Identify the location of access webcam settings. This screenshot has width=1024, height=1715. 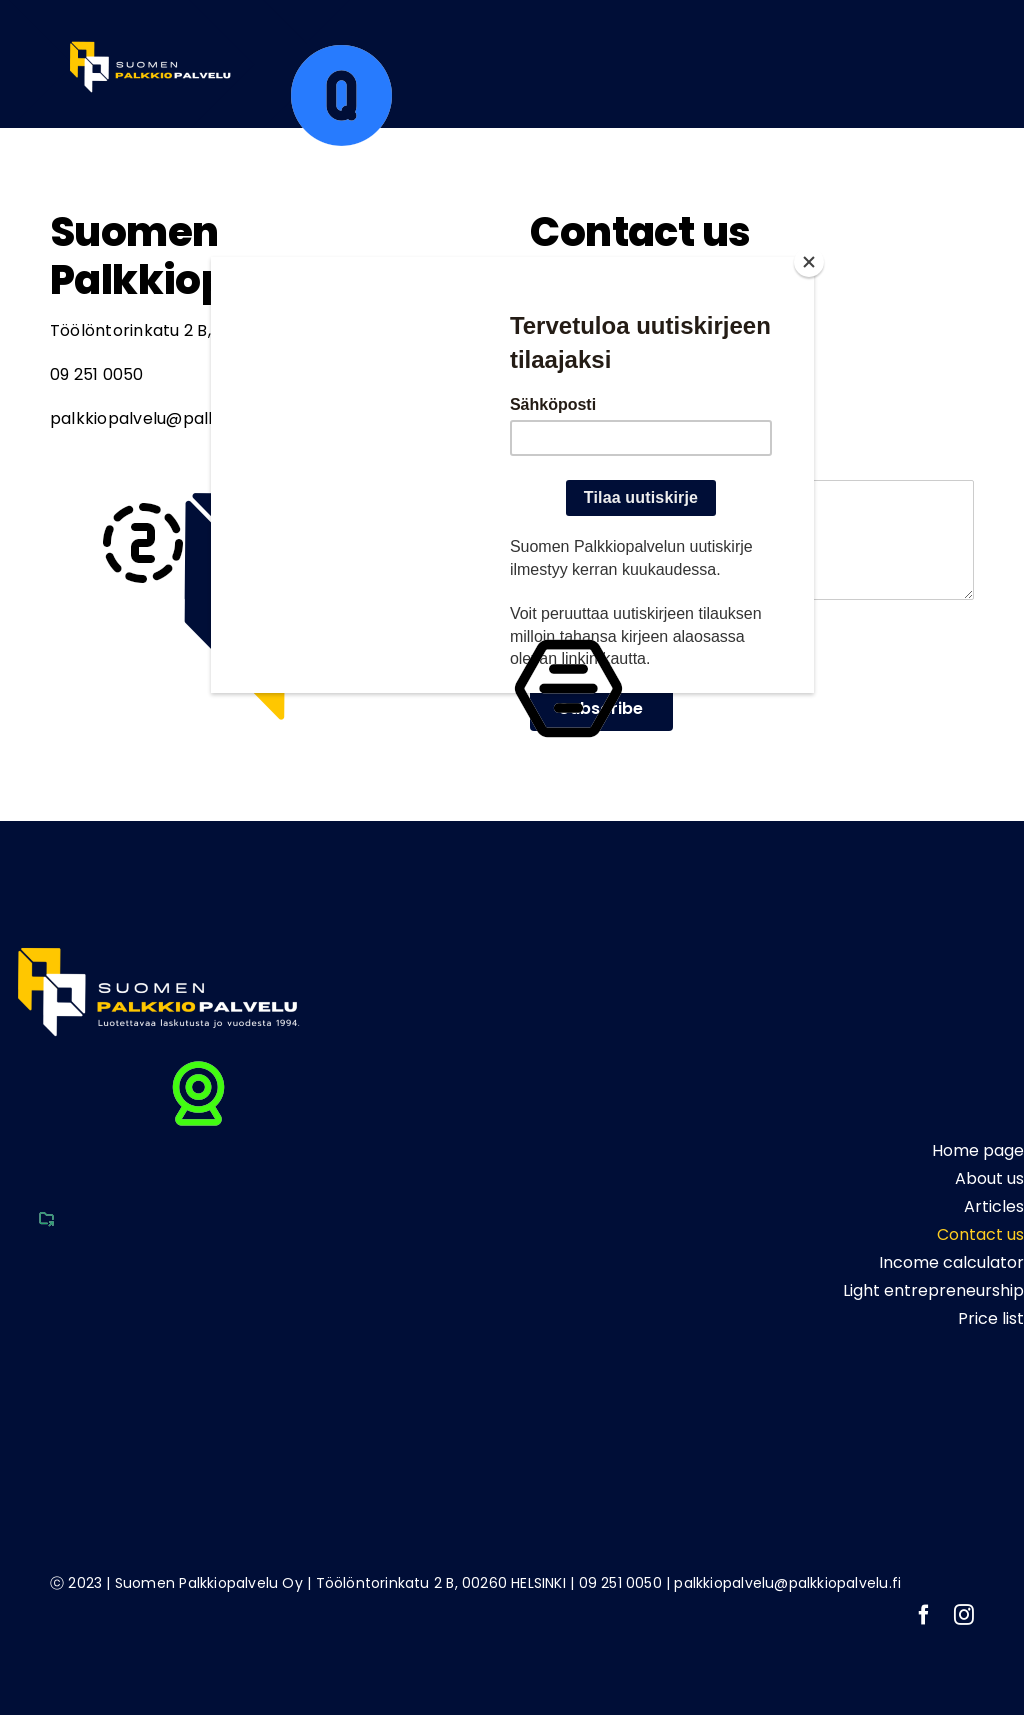
(198, 1093).